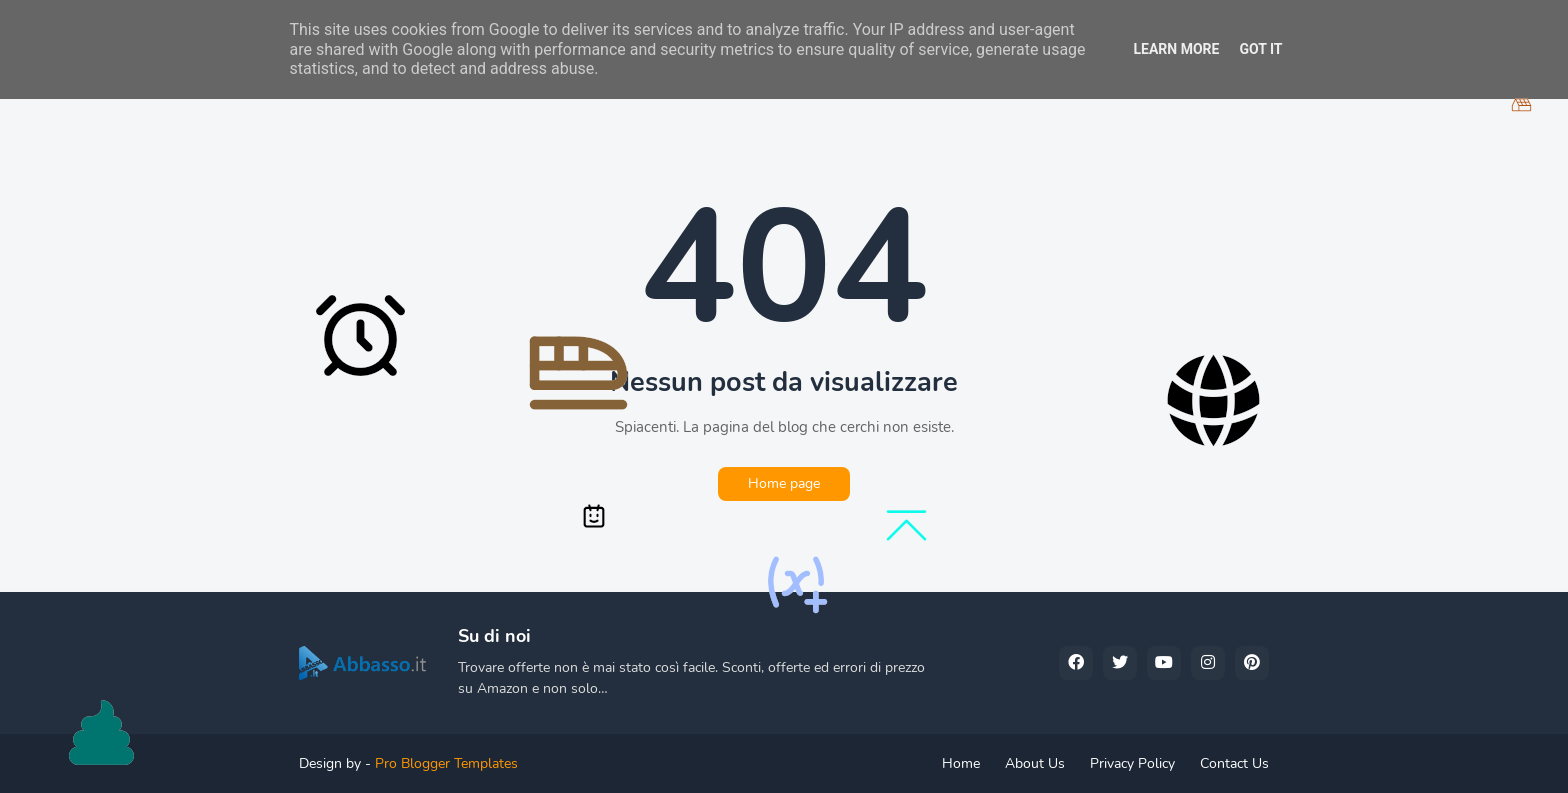 Image resolution: width=1568 pixels, height=793 pixels. I want to click on set or manage alarms, so click(360, 335).